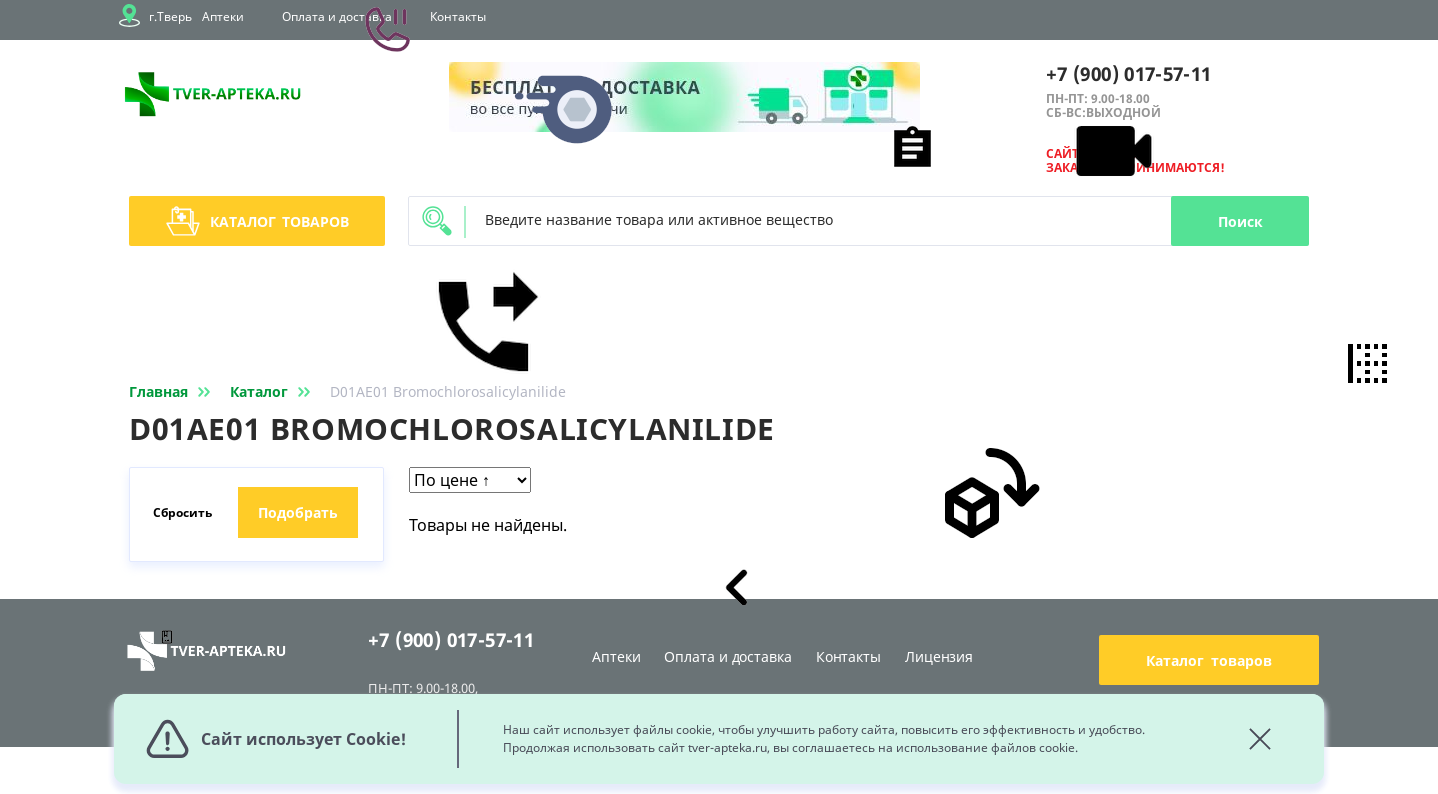  What do you see at coordinates (563, 109) in the screenshot?
I see `access discord nitro subscription features` at bounding box center [563, 109].